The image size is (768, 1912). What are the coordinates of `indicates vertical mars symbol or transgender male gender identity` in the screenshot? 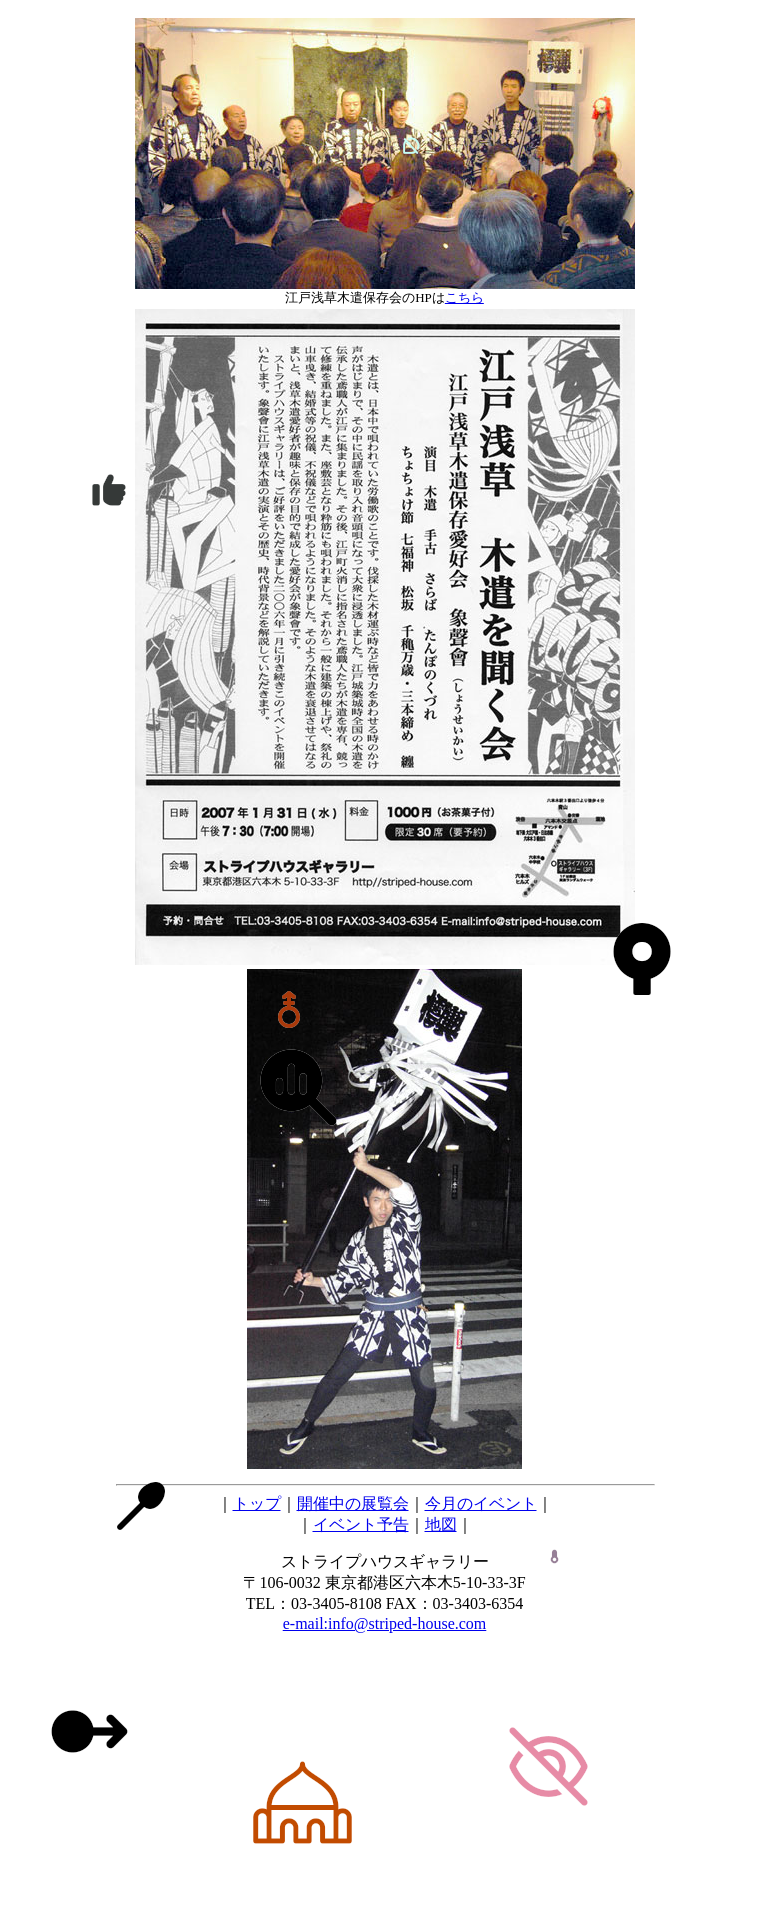 It's located at (289, 1010).